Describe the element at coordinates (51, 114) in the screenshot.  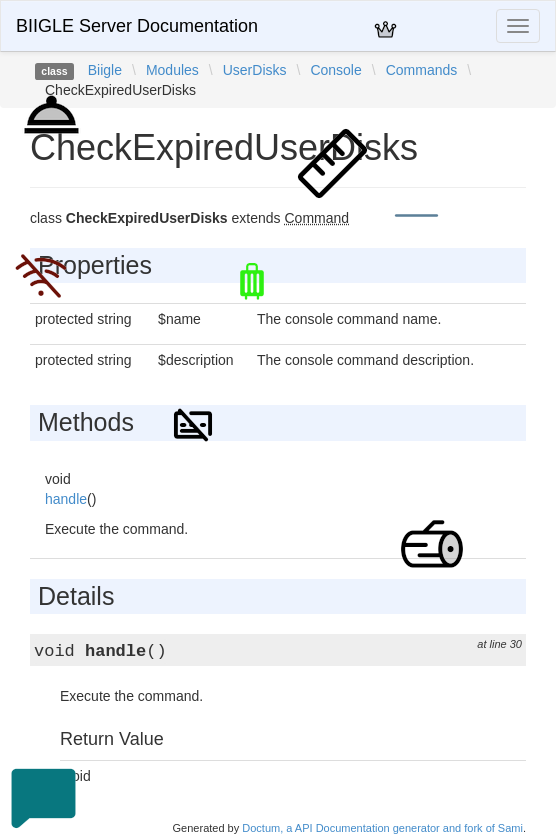
I see `request room service or hotel amenities` at that location.